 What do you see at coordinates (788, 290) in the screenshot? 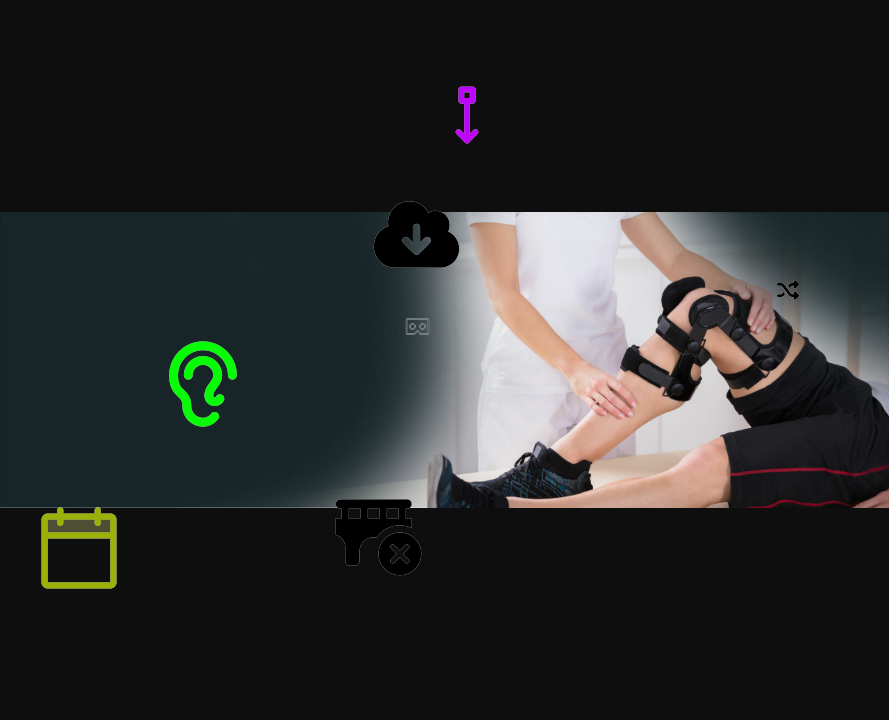
I see `shuffle or randomize content` at bounding box center [788, 290].